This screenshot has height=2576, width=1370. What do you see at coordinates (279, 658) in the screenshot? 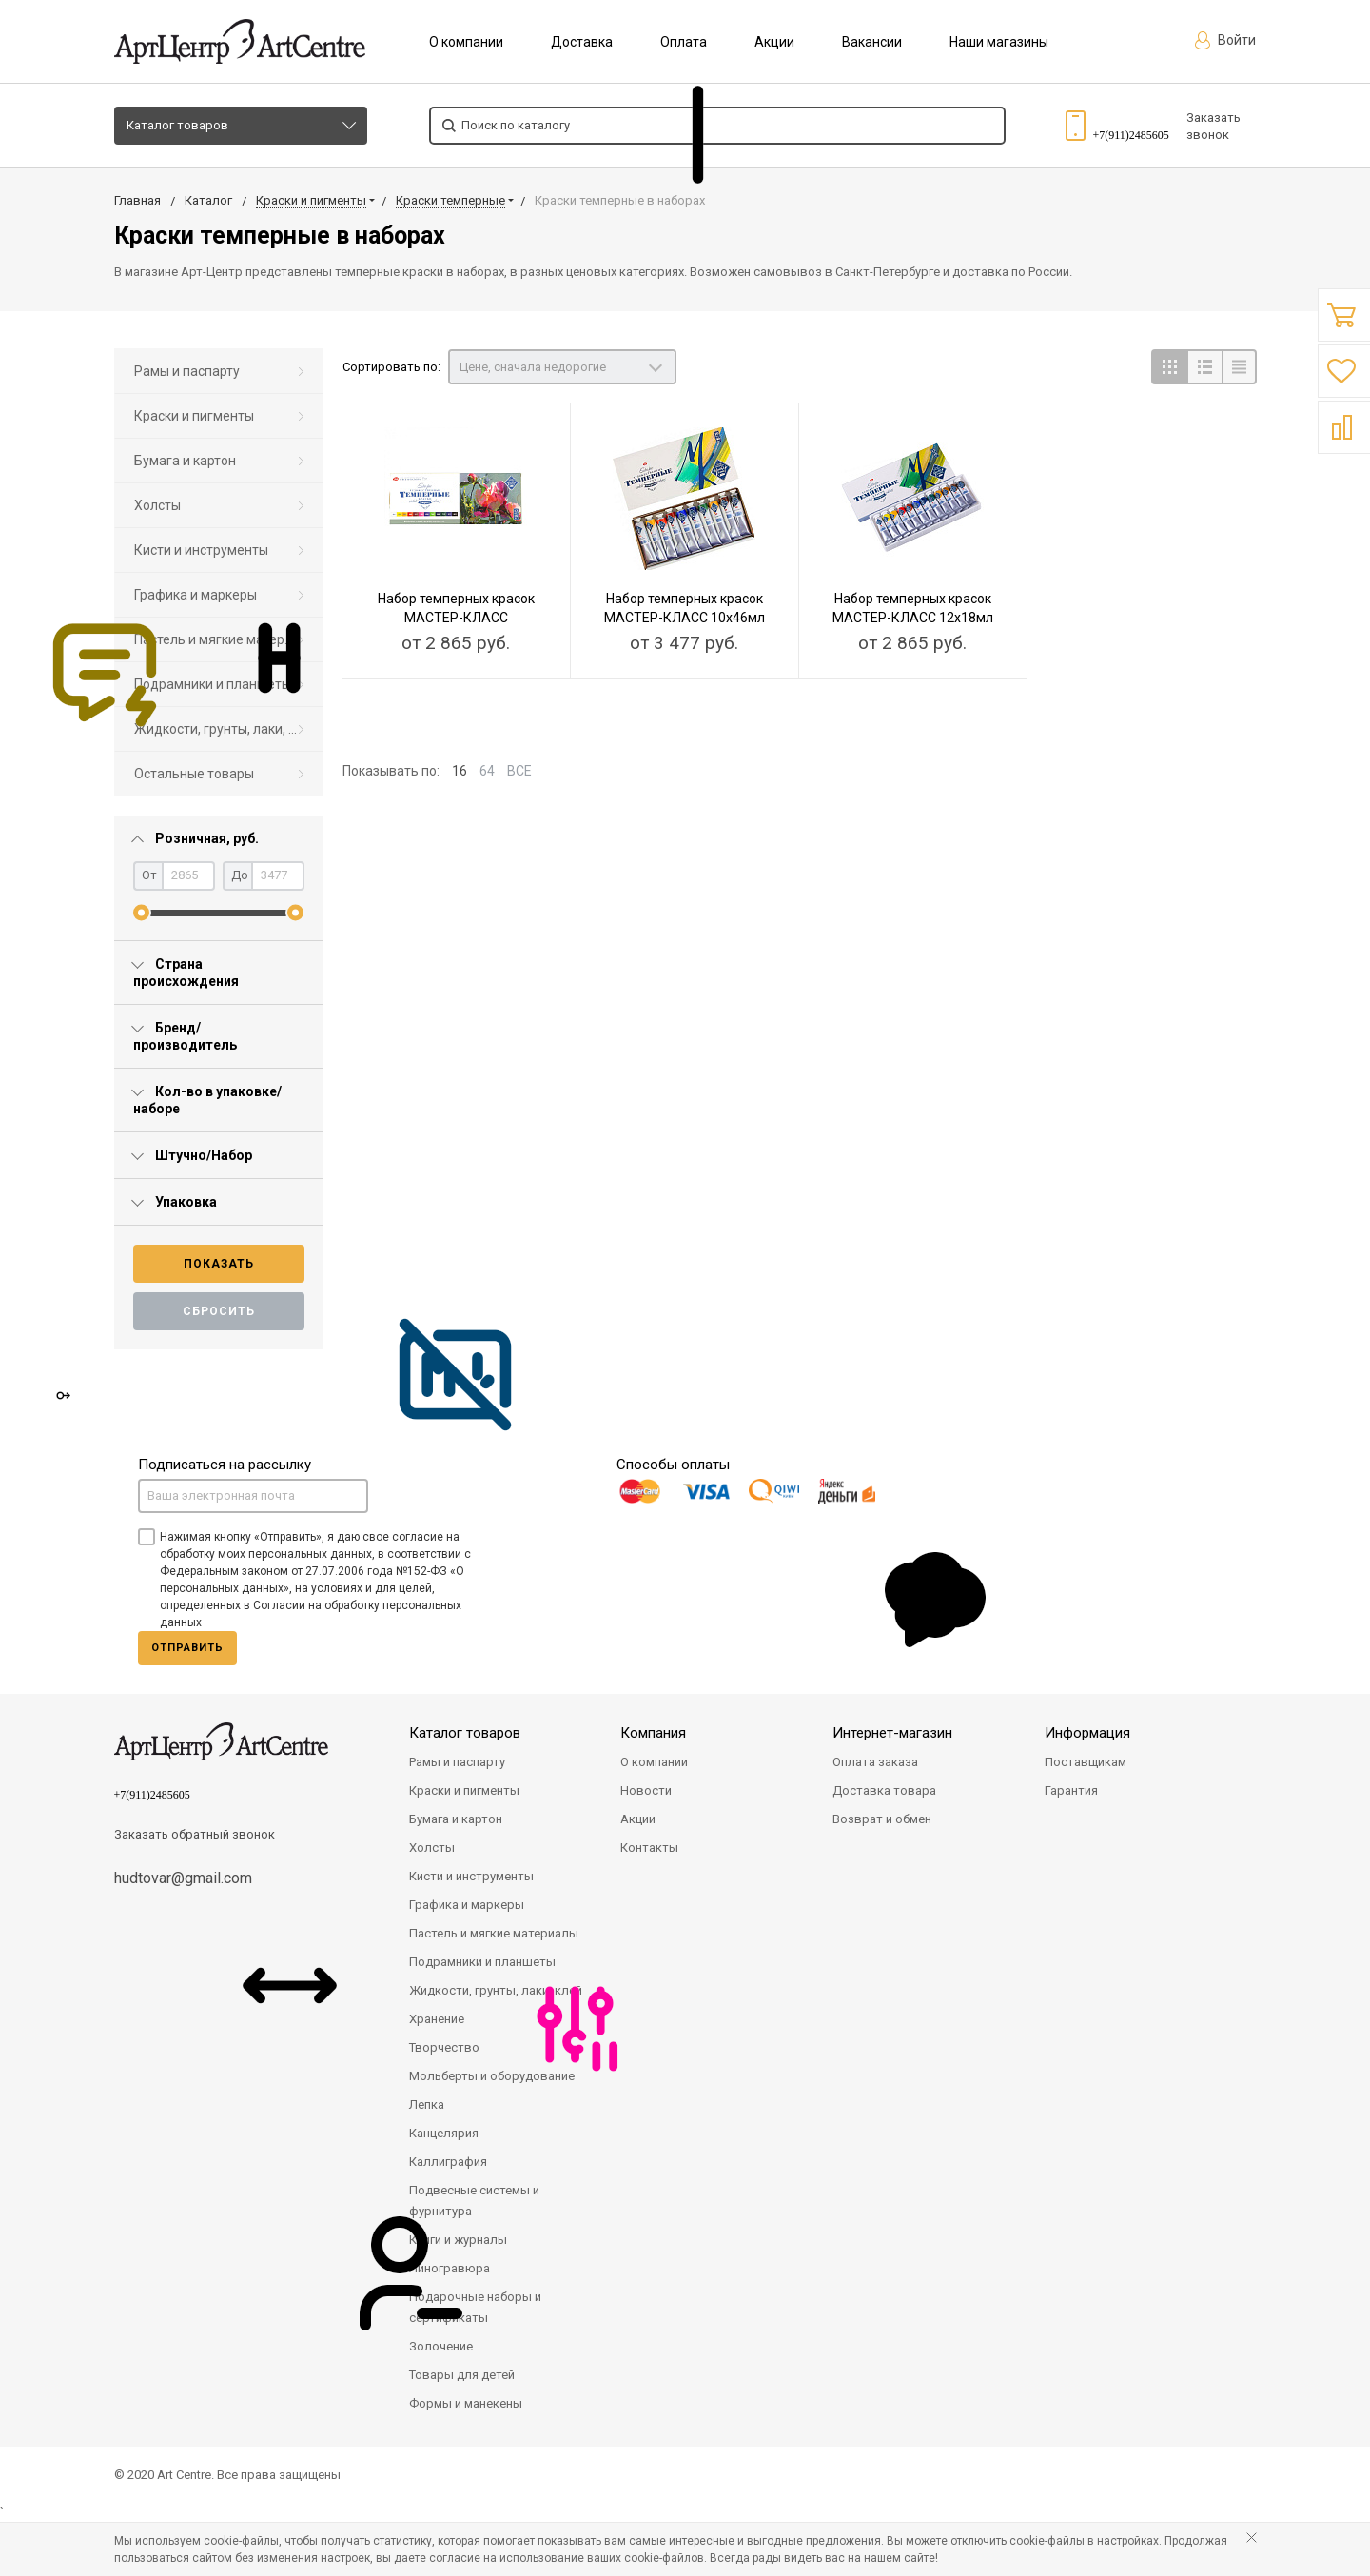
I see `indicates heading or header formatting option` at bounding box center [279, 658].